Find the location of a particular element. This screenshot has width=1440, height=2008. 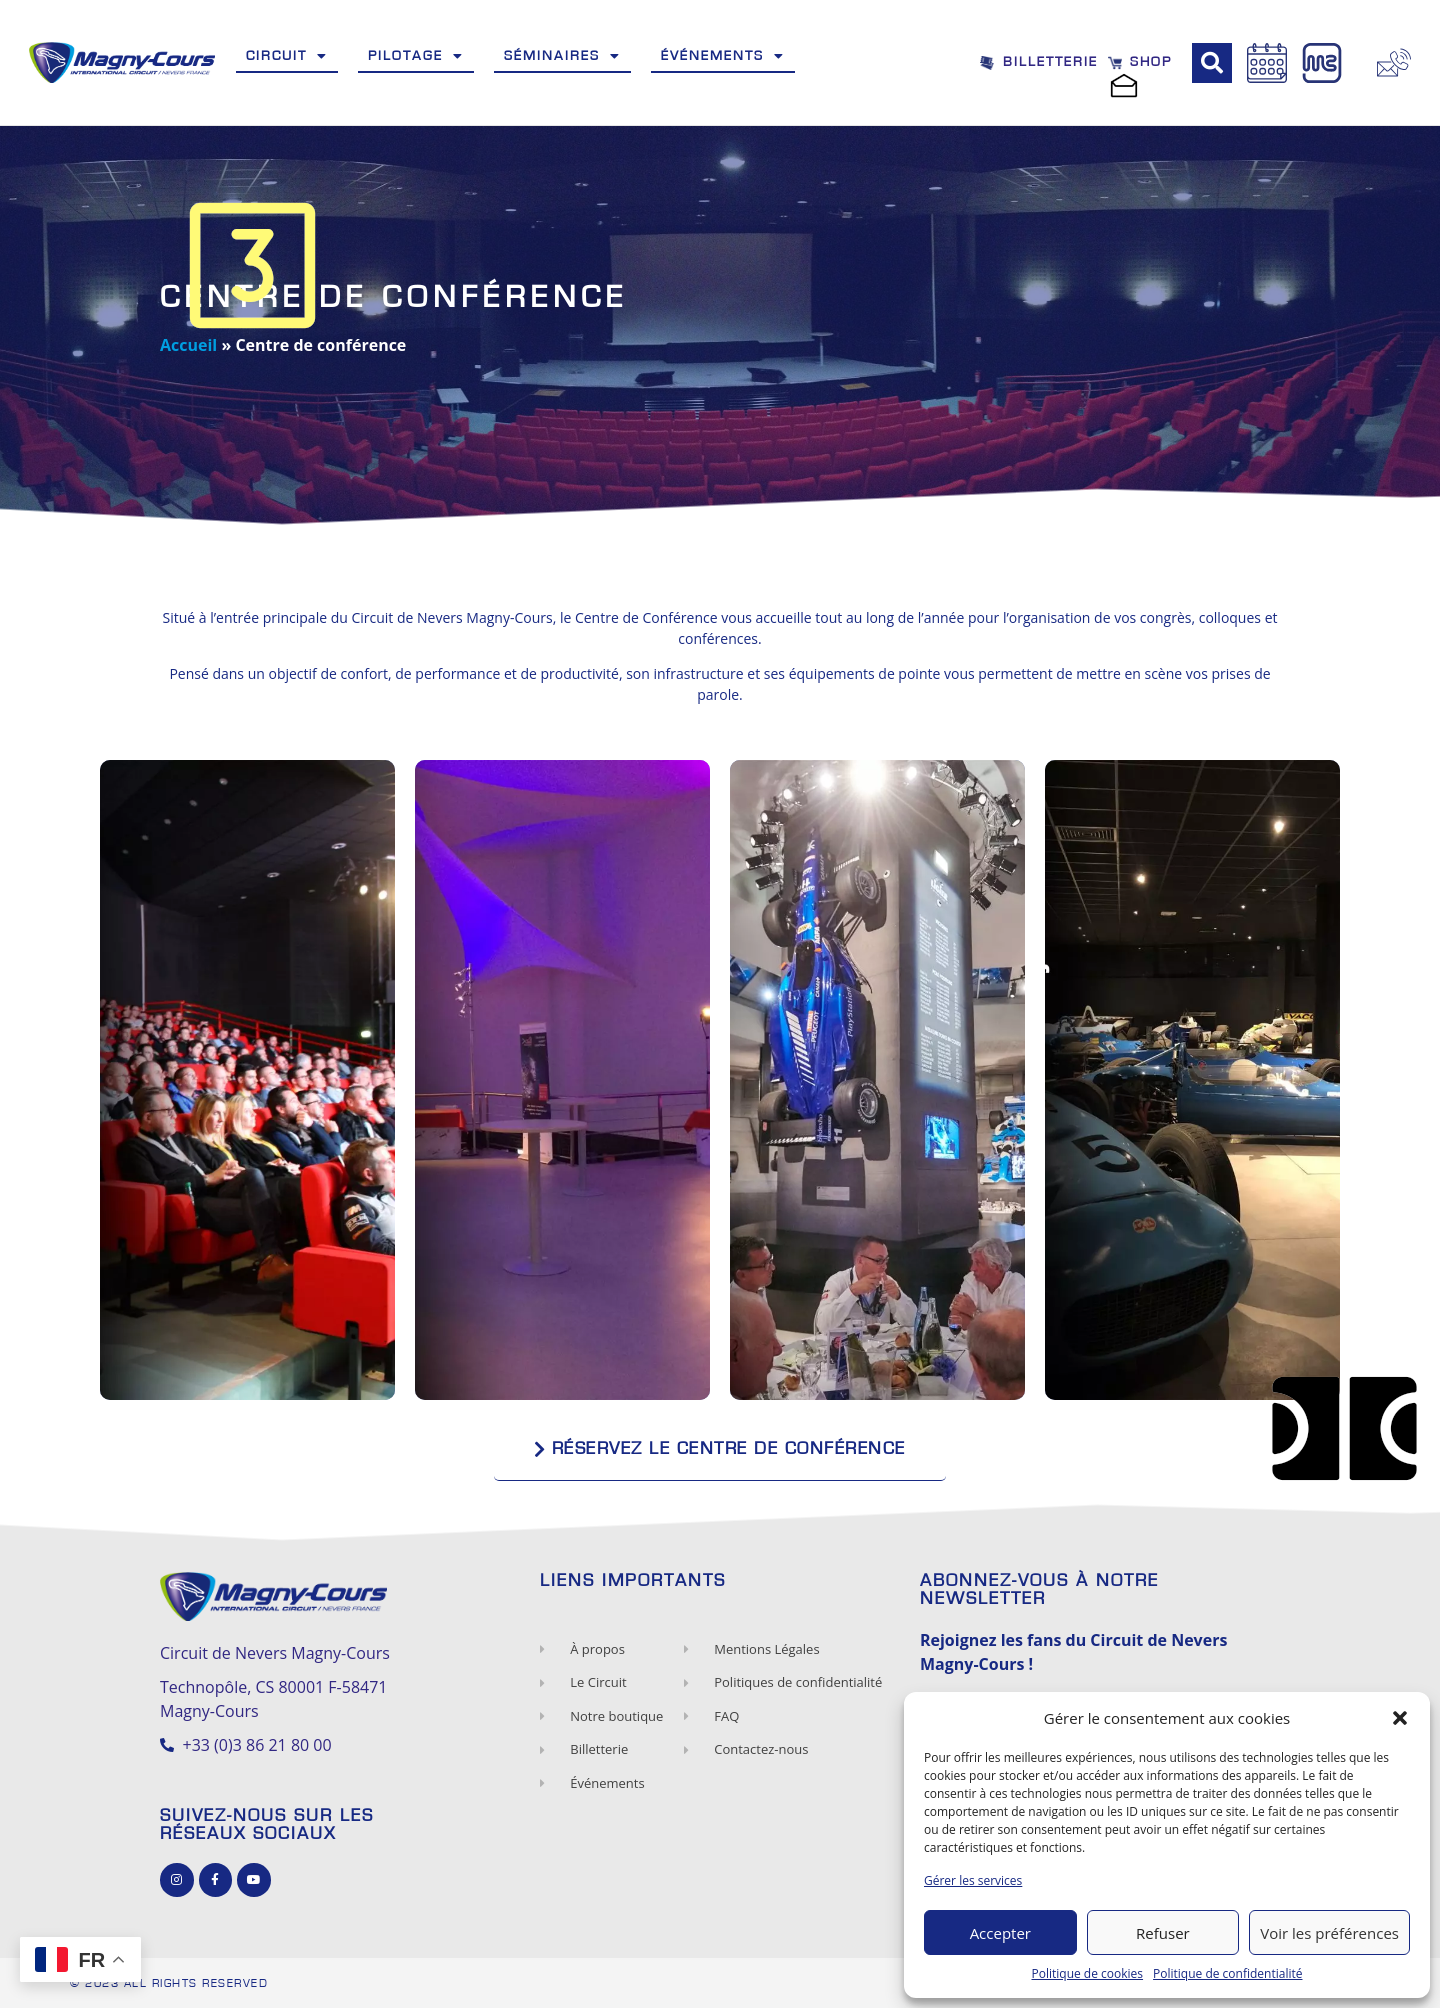

an opened or read email message is located at coordinates (1124, 86).